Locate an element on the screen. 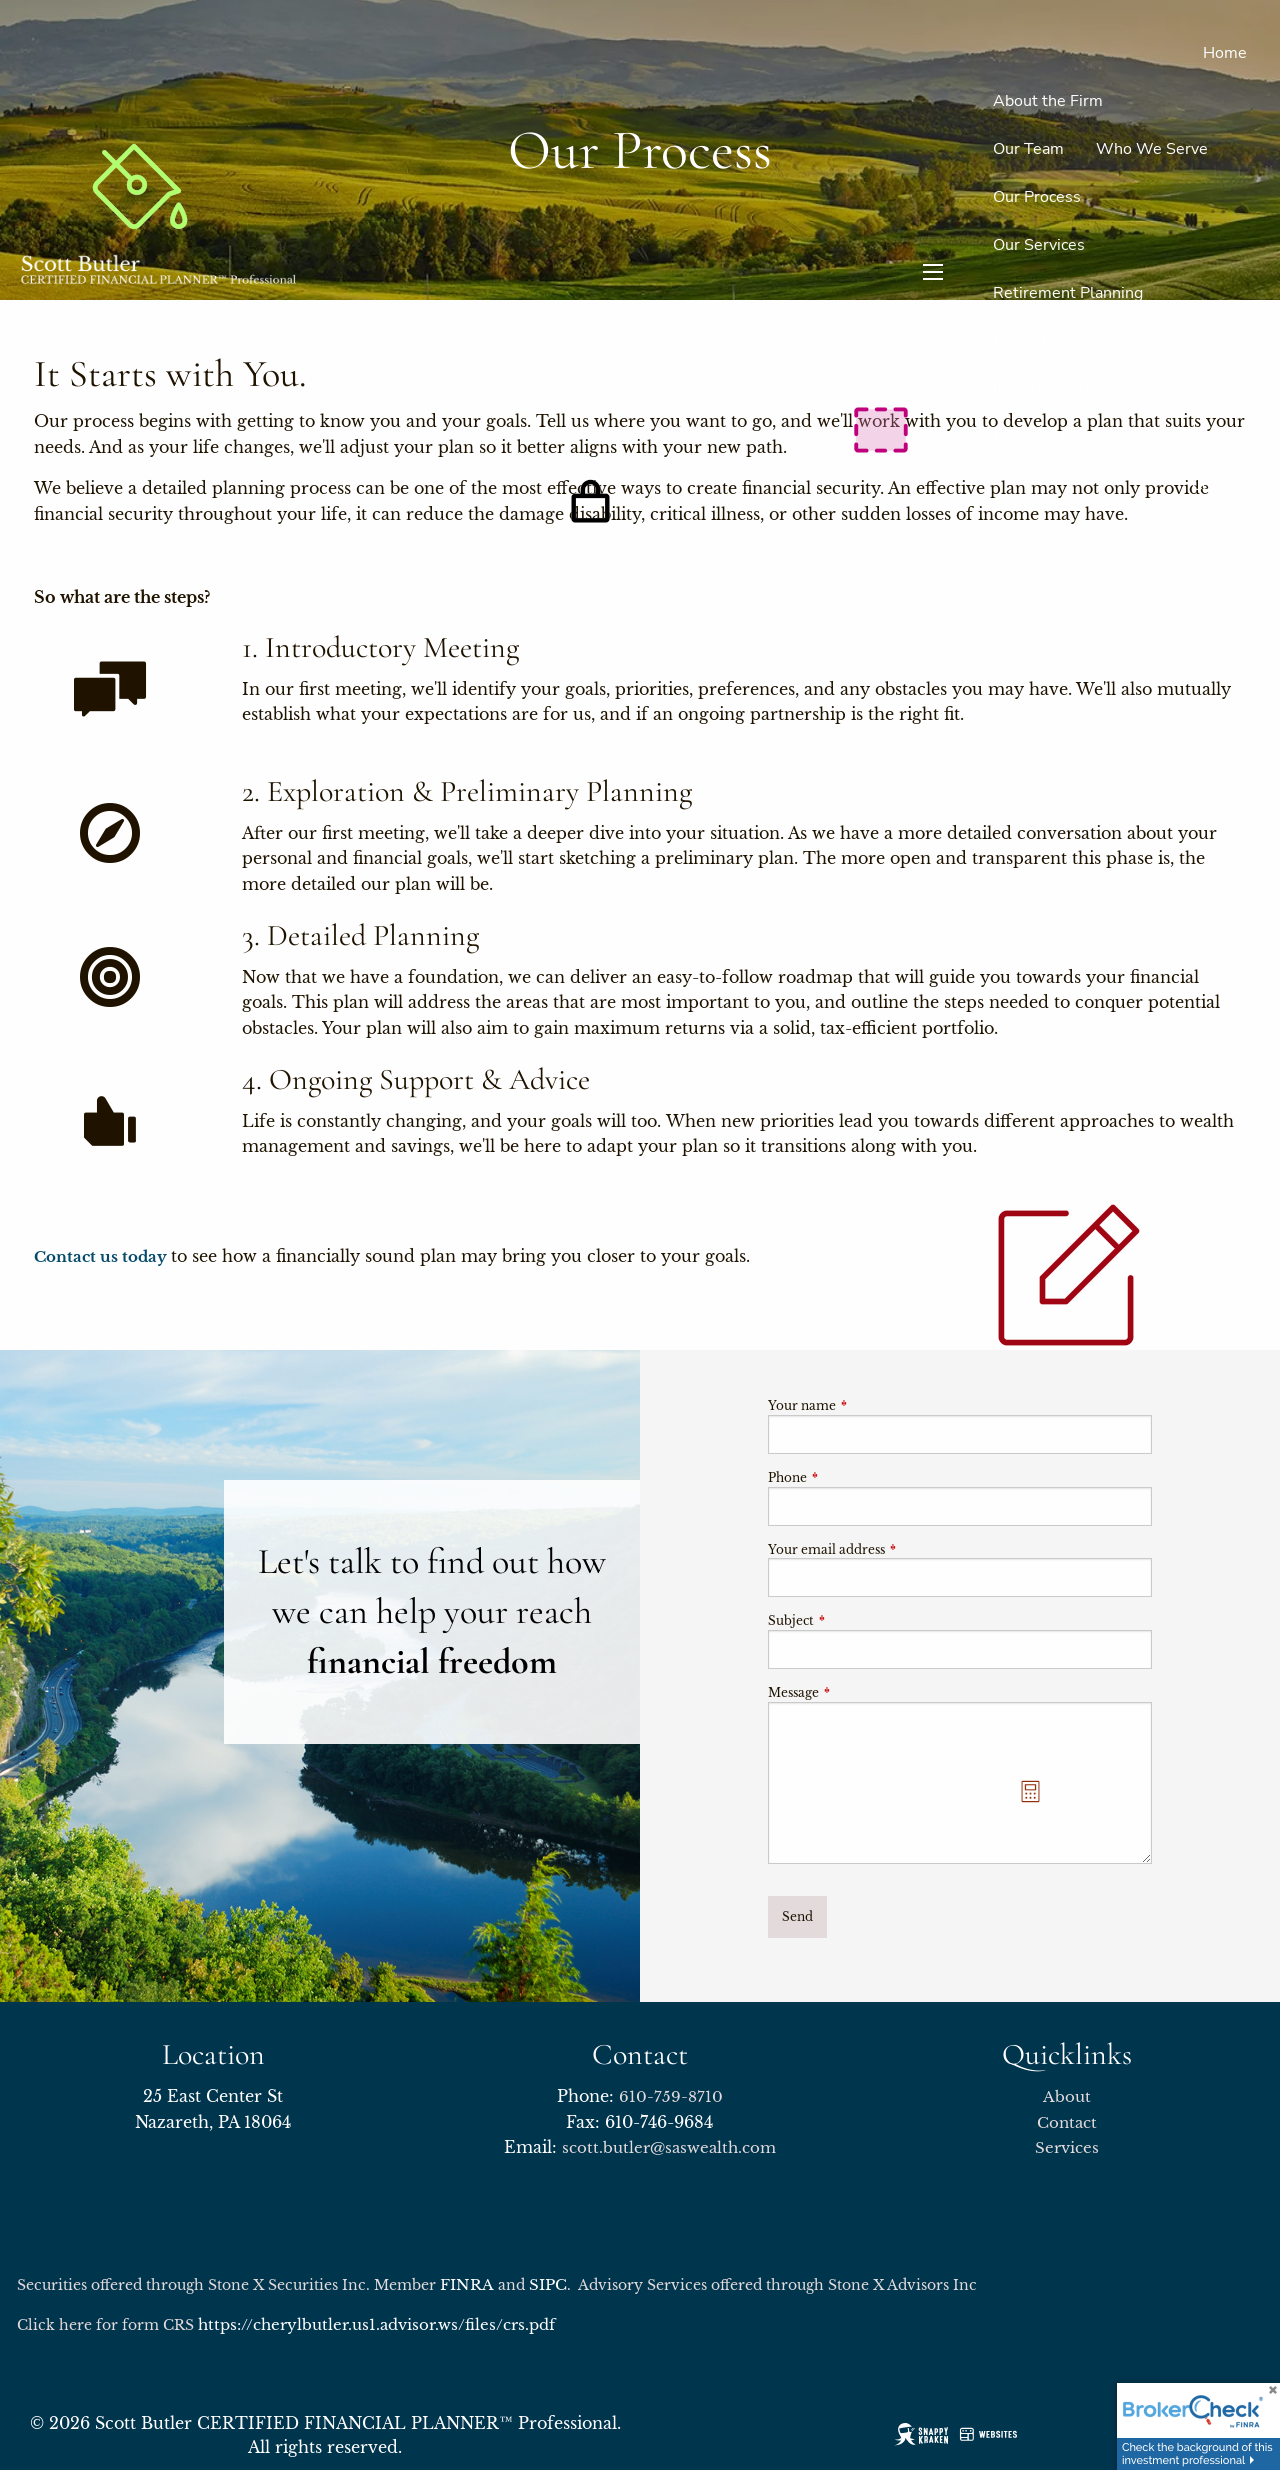  lock or secure this item is located at coordinates (590, 503).